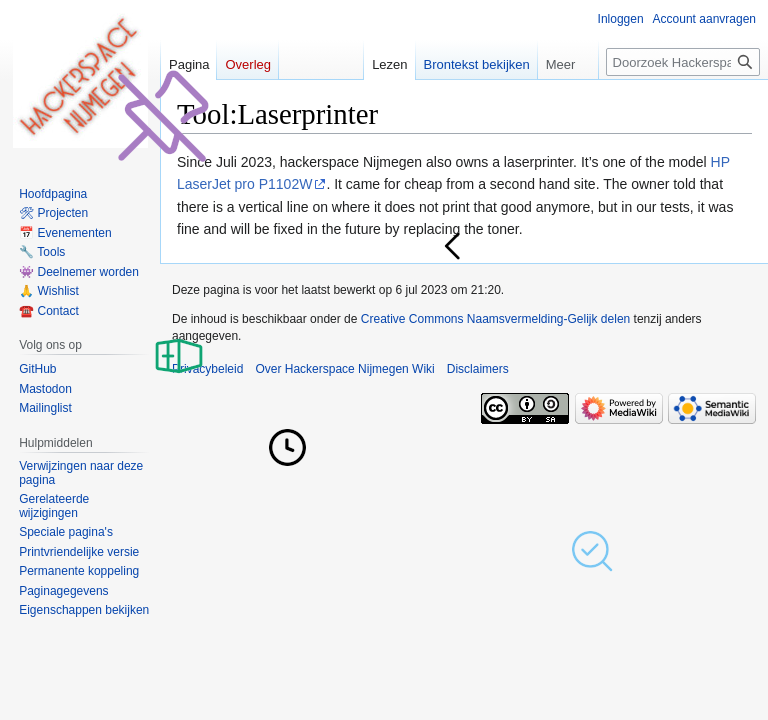 This screenshot has width=768, height=720. I want to click on code scan completed successfully, so click(593, 552).